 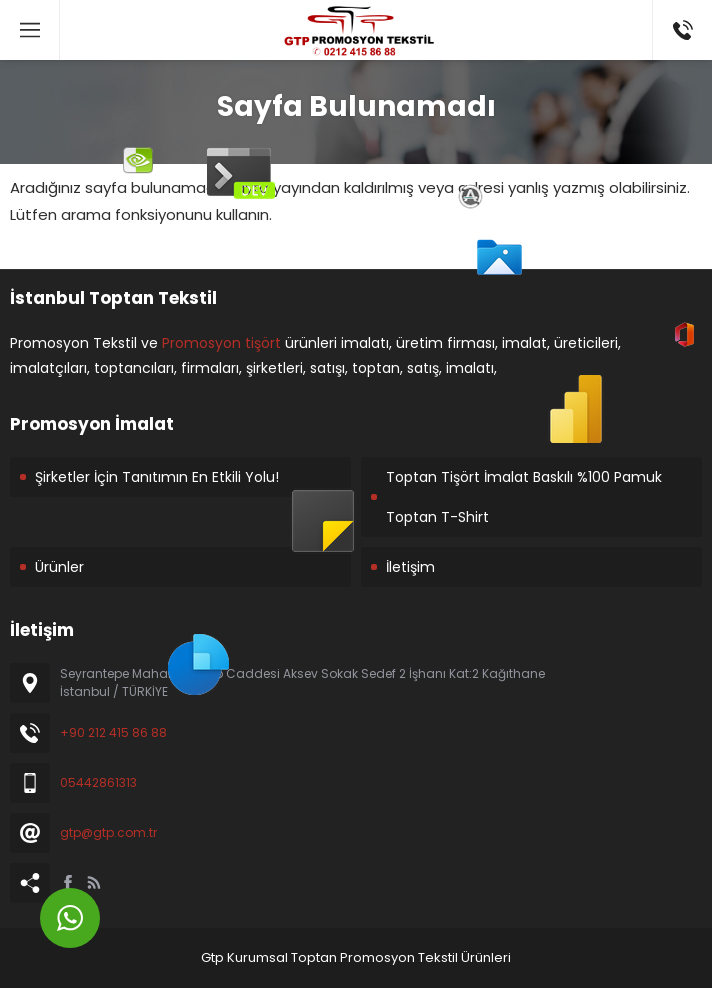 What do you see at coordinates (684, 334) in the screenshot?
I see `open Microsoft Office suite` at bounding box center [684, 334].